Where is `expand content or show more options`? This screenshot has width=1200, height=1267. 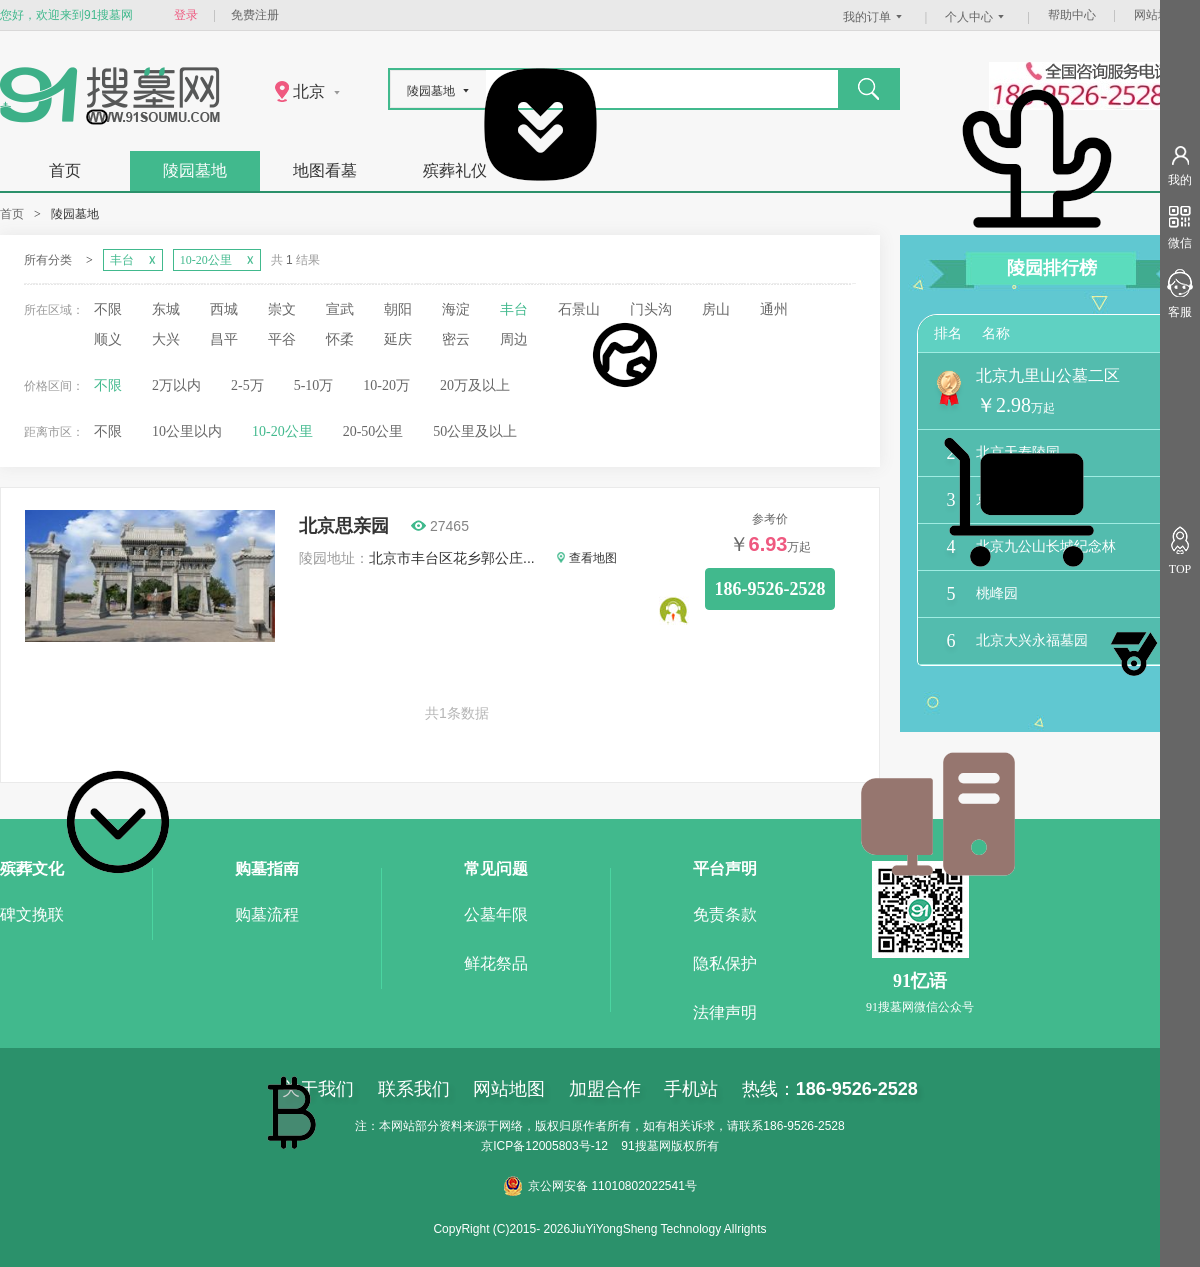 expand content or show more options is located at coordinates (540, 124).